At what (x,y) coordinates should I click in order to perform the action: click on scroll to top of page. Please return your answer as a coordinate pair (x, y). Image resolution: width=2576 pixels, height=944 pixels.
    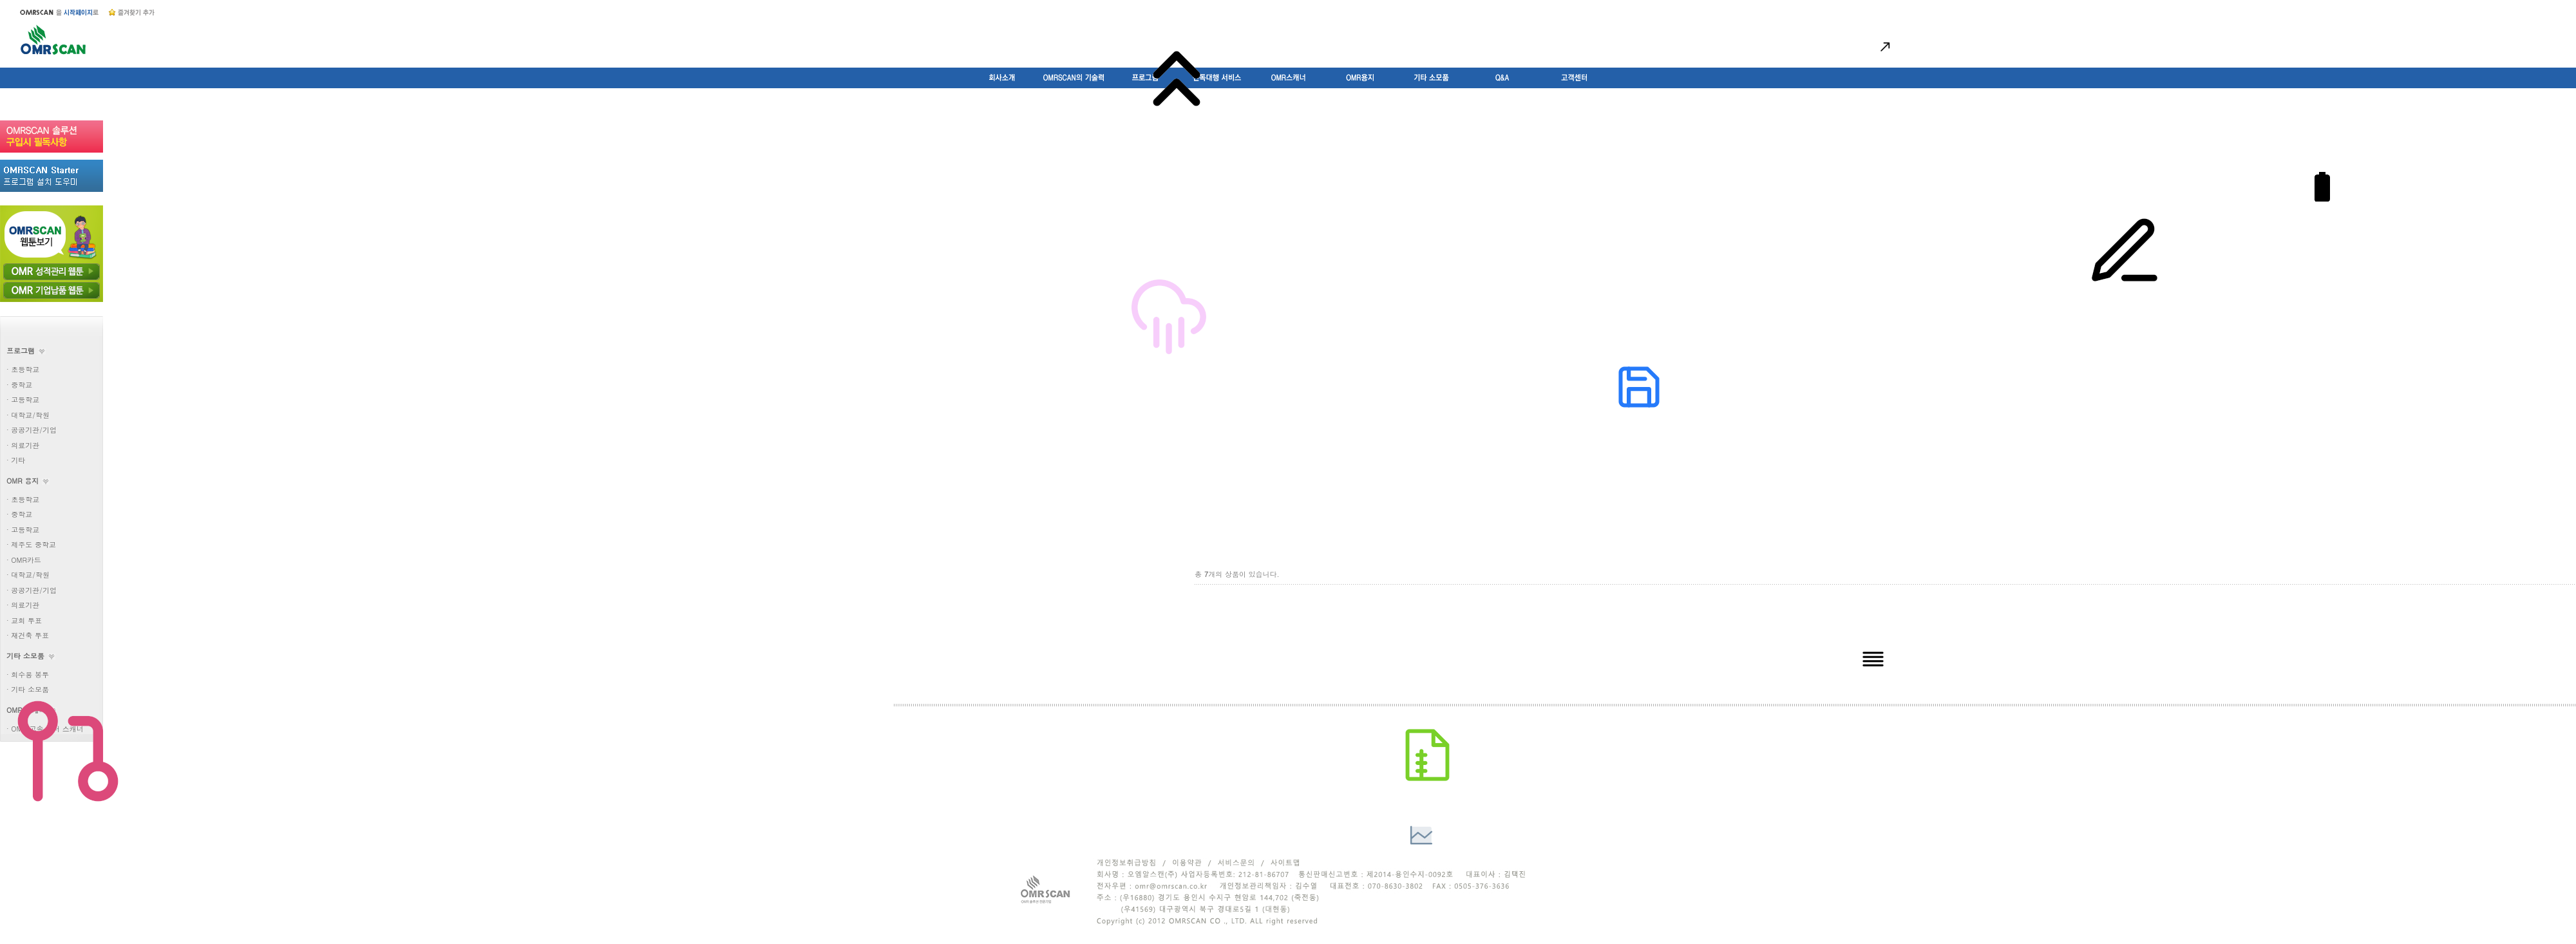
    Looking at the image, I should click on (1177, 79).